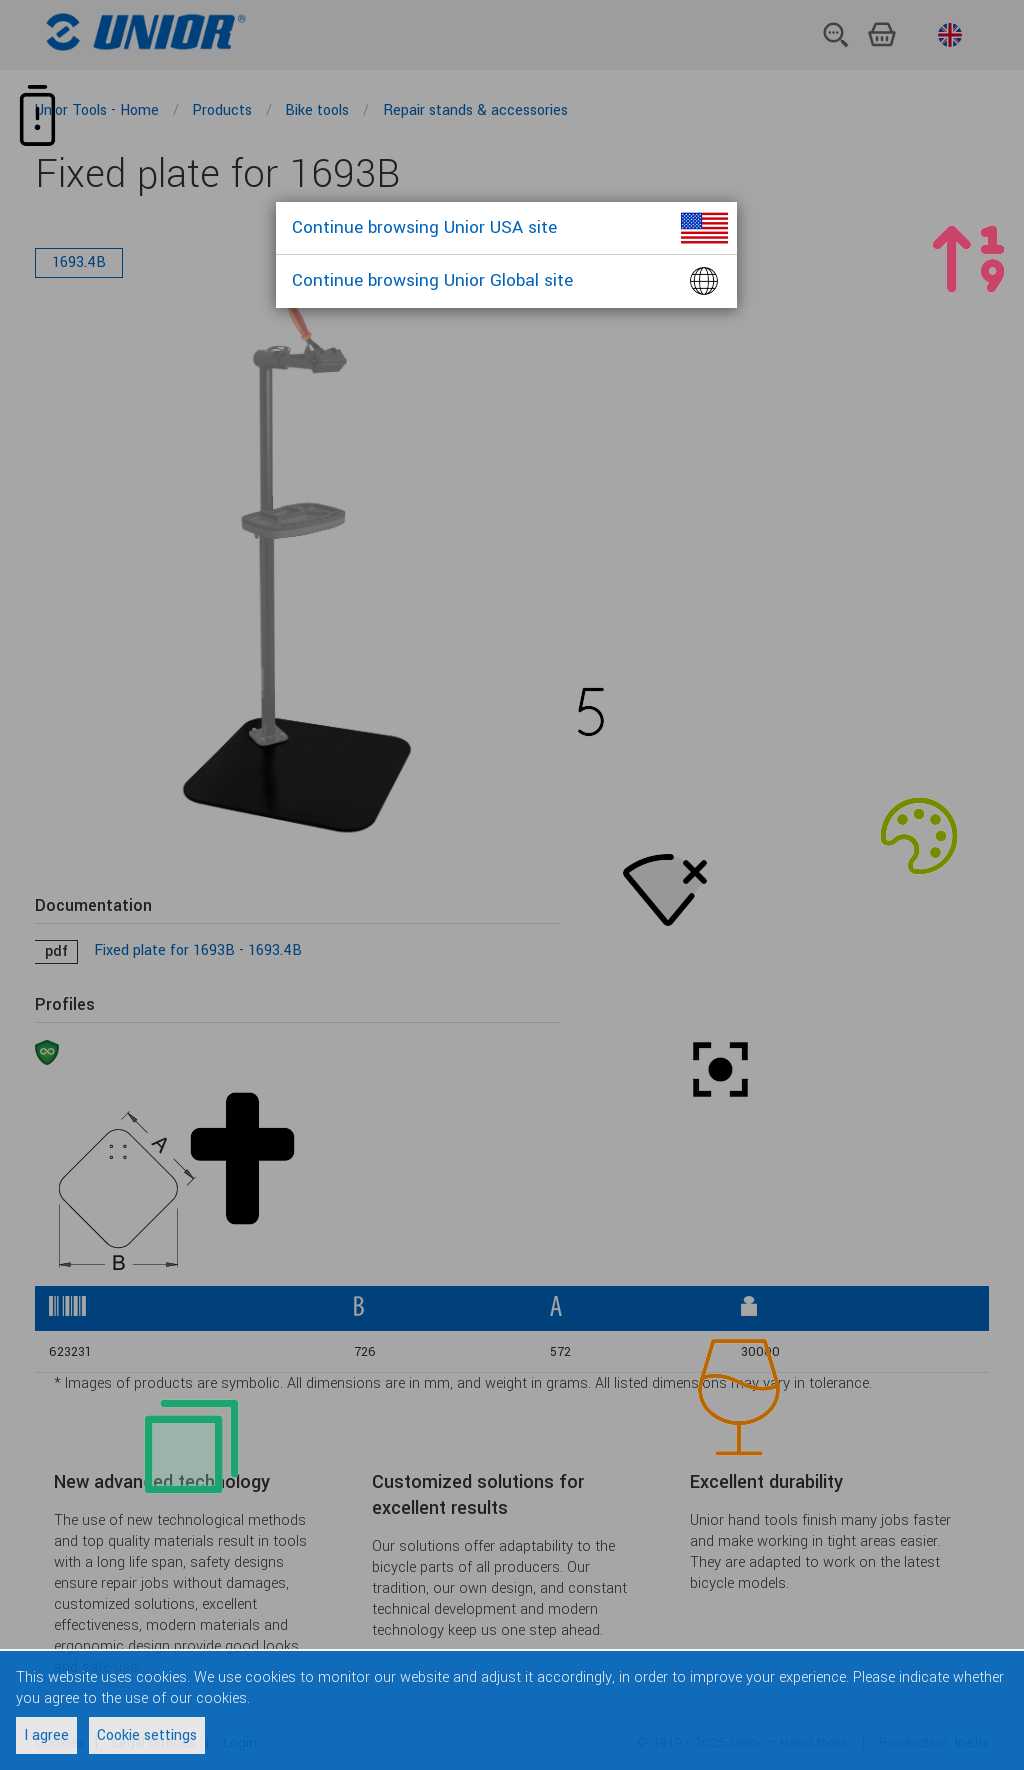 This screenshot has width=1024, height=1770. I want to click on copy content to clipboard, so click(191, 1446).